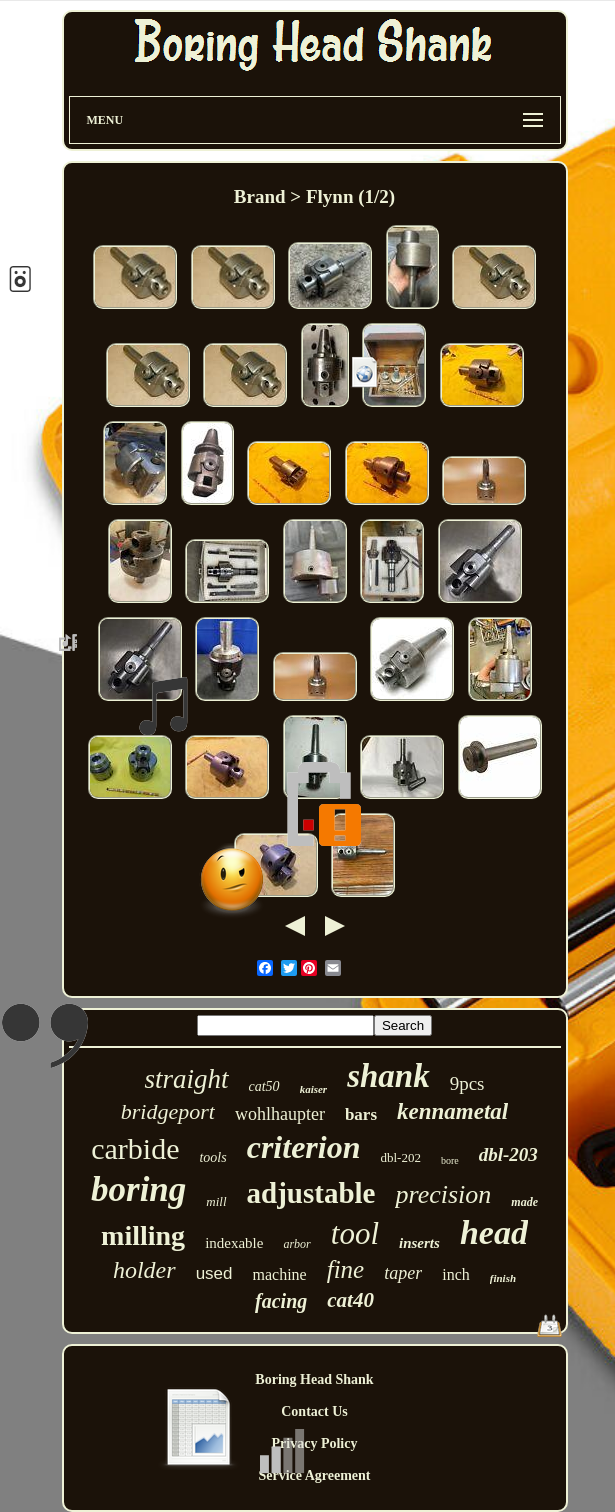  Describe the element at coordinates (232, 882) in the screenshot. I see `express a smug or sarcastic reaction` at that location.